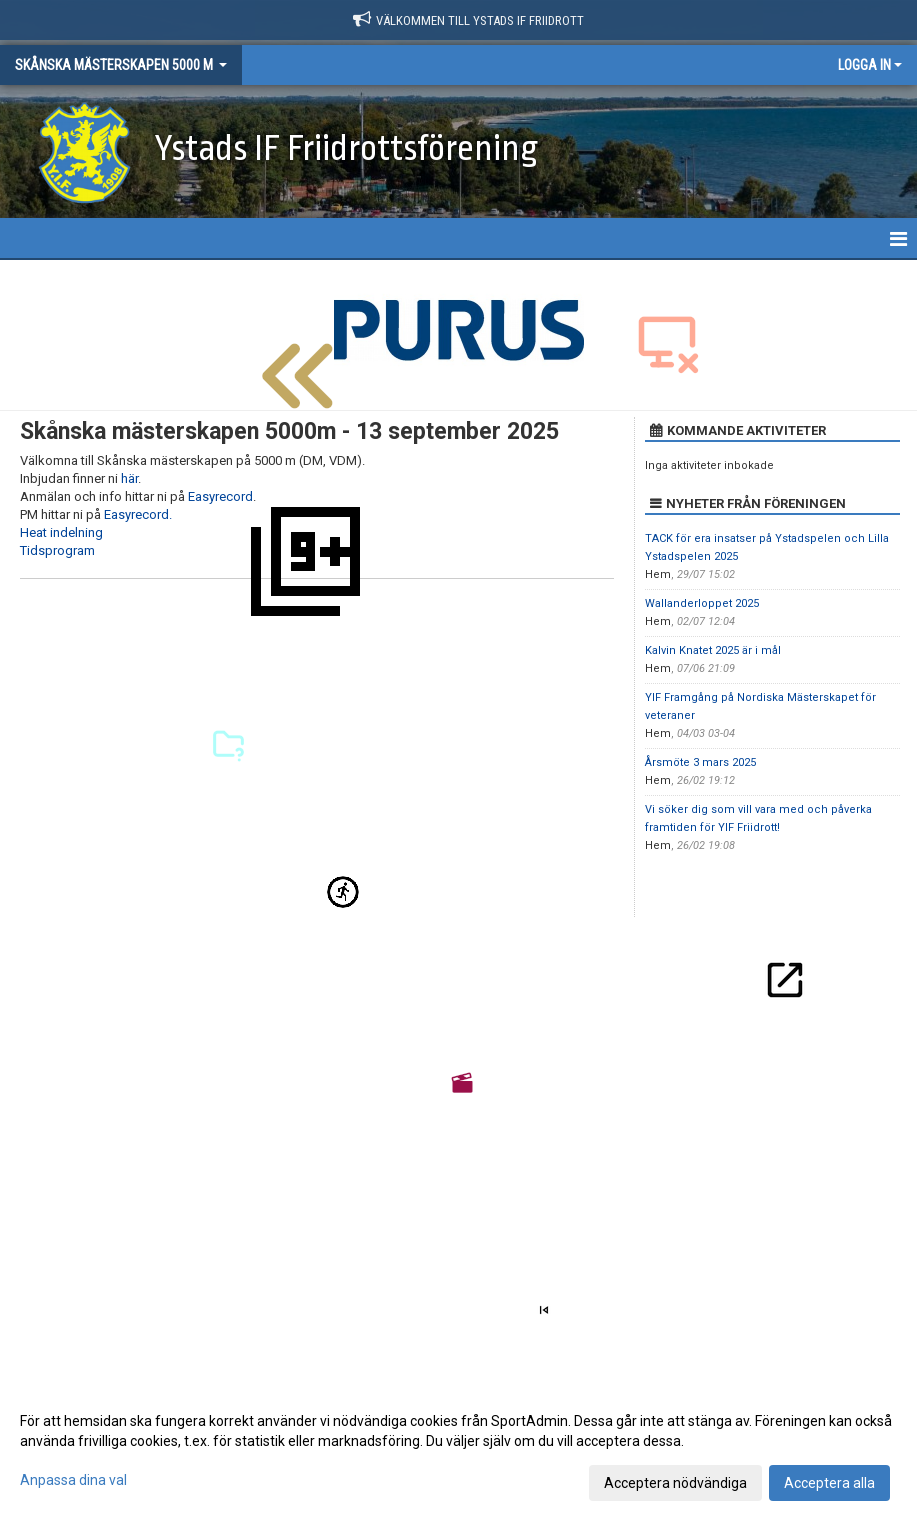 The width and height of the screenshot is (917, 1521). What do you see at coordinates (343, 892) in the screenshot?
I see `start a run or jogging activity` at bounding box center [343, 892].